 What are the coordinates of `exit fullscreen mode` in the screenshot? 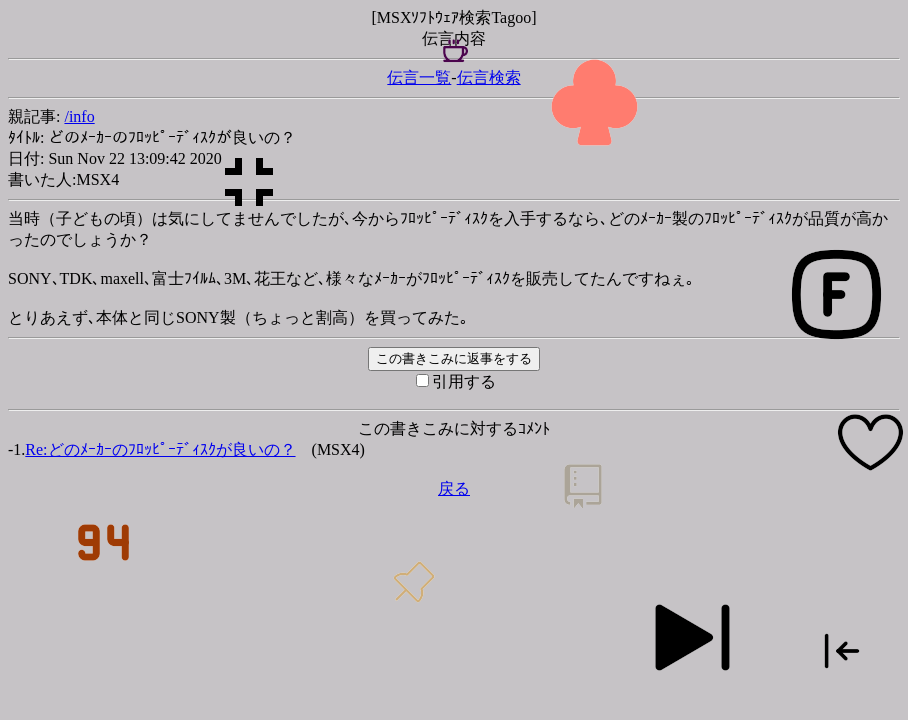 It's located at (249, 182).